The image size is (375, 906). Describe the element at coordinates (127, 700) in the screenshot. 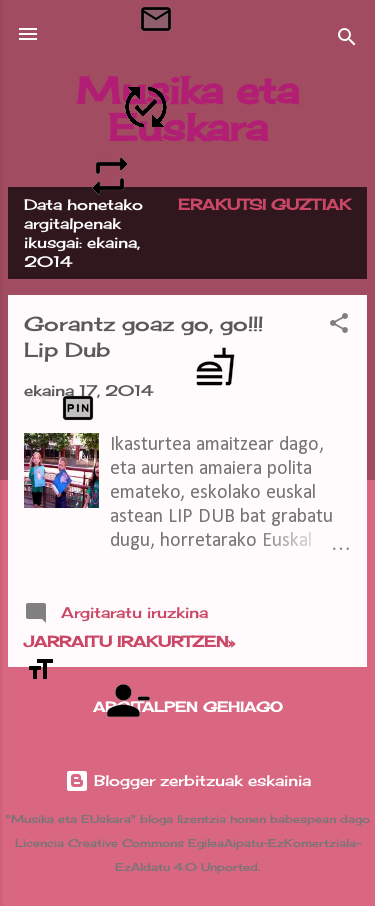

I see `remove a contact or friend` at that location.